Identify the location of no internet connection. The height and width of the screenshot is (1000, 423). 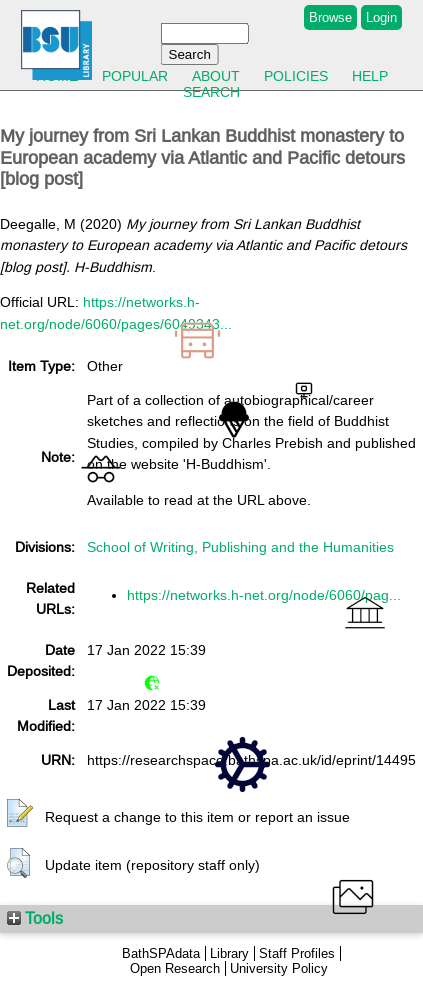
(152, 683).